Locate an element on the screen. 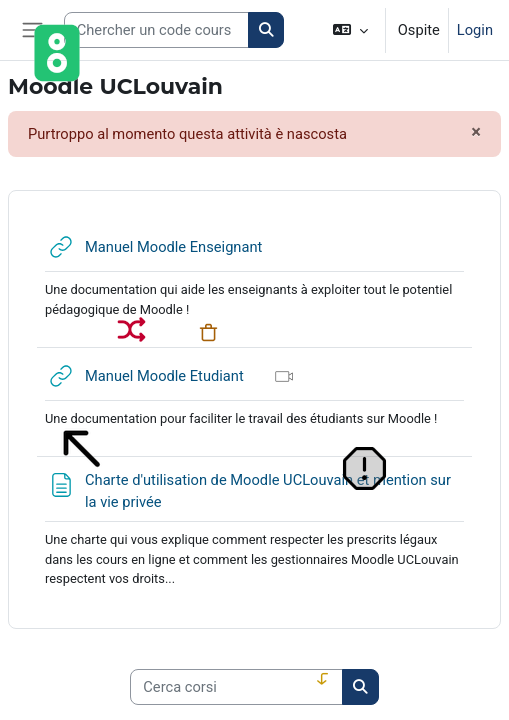  indicates a warning or critical alert is located at coordinates (364, 468).